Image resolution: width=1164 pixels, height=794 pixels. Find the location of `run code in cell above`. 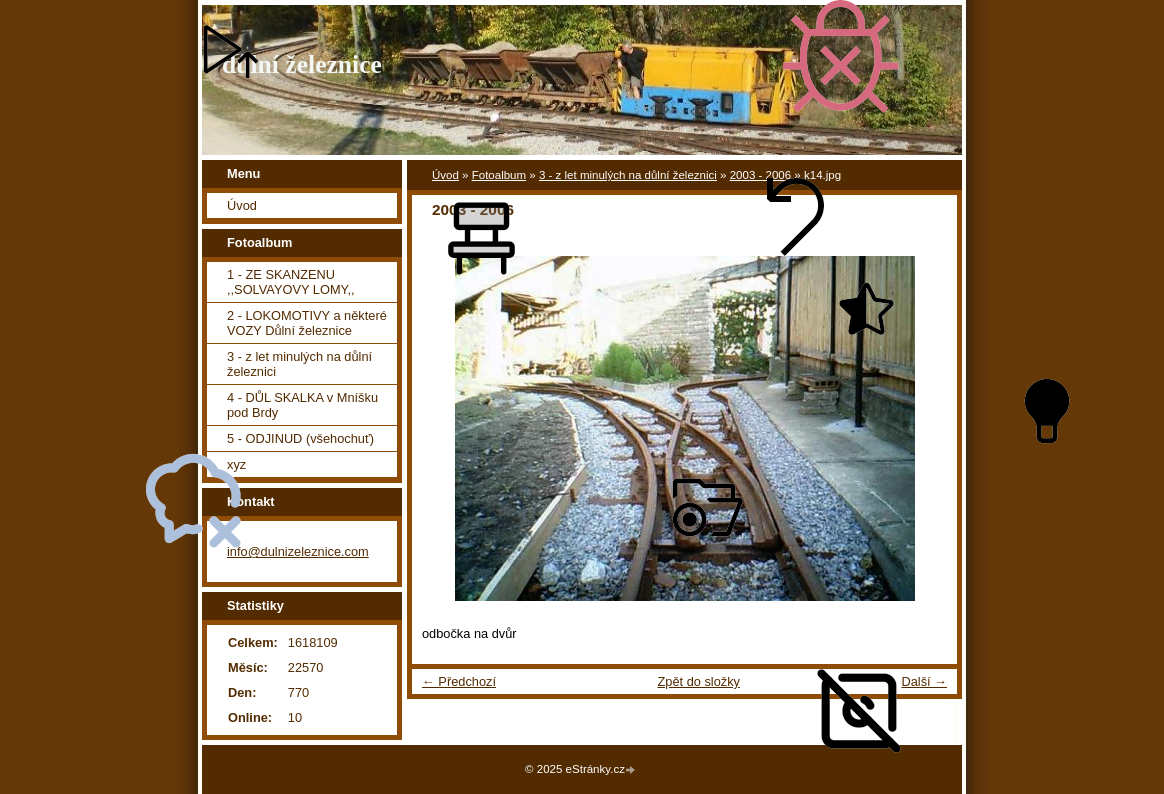

run code in cell above is located at coordinates (230, 51).